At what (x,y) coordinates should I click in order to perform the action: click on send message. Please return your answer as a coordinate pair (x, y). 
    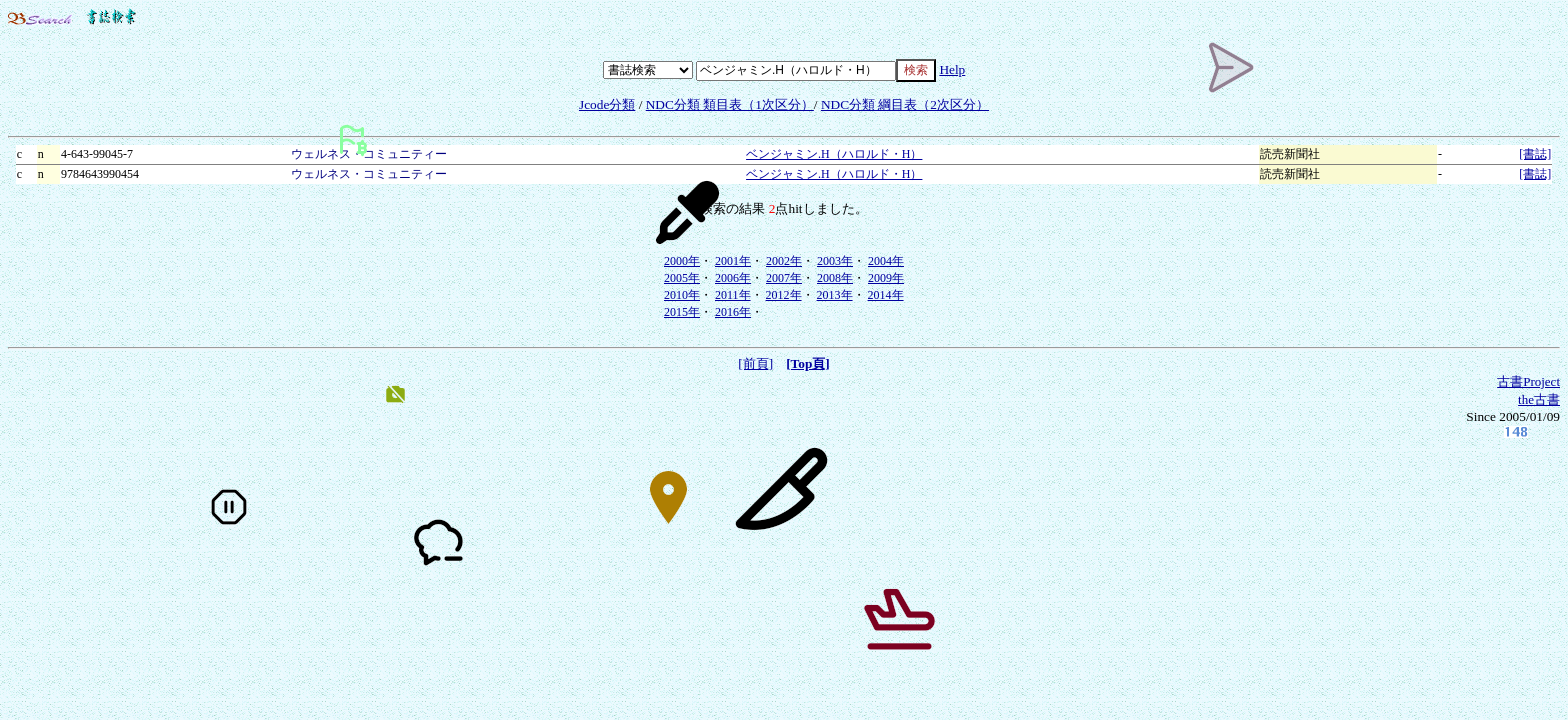
    Looking at the image, I should click on (1228, 67).